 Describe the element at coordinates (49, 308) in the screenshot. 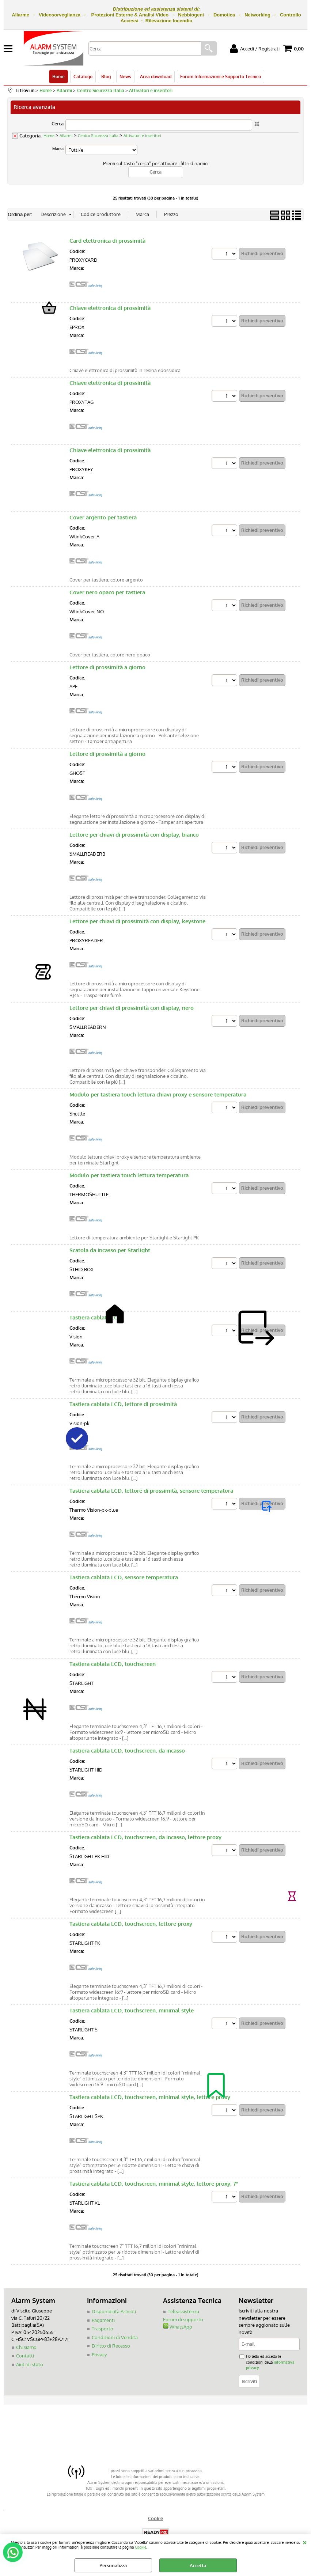

I see `view your shopping basket` at that location.